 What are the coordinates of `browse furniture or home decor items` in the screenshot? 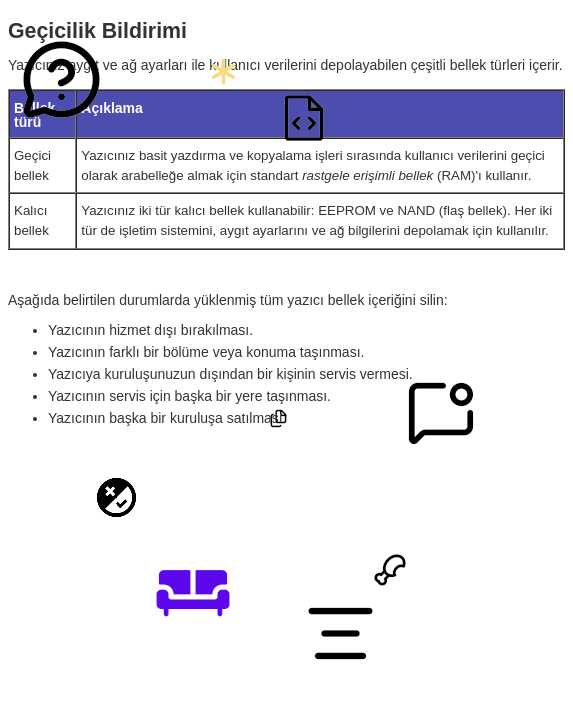 It's located at (193, 592).